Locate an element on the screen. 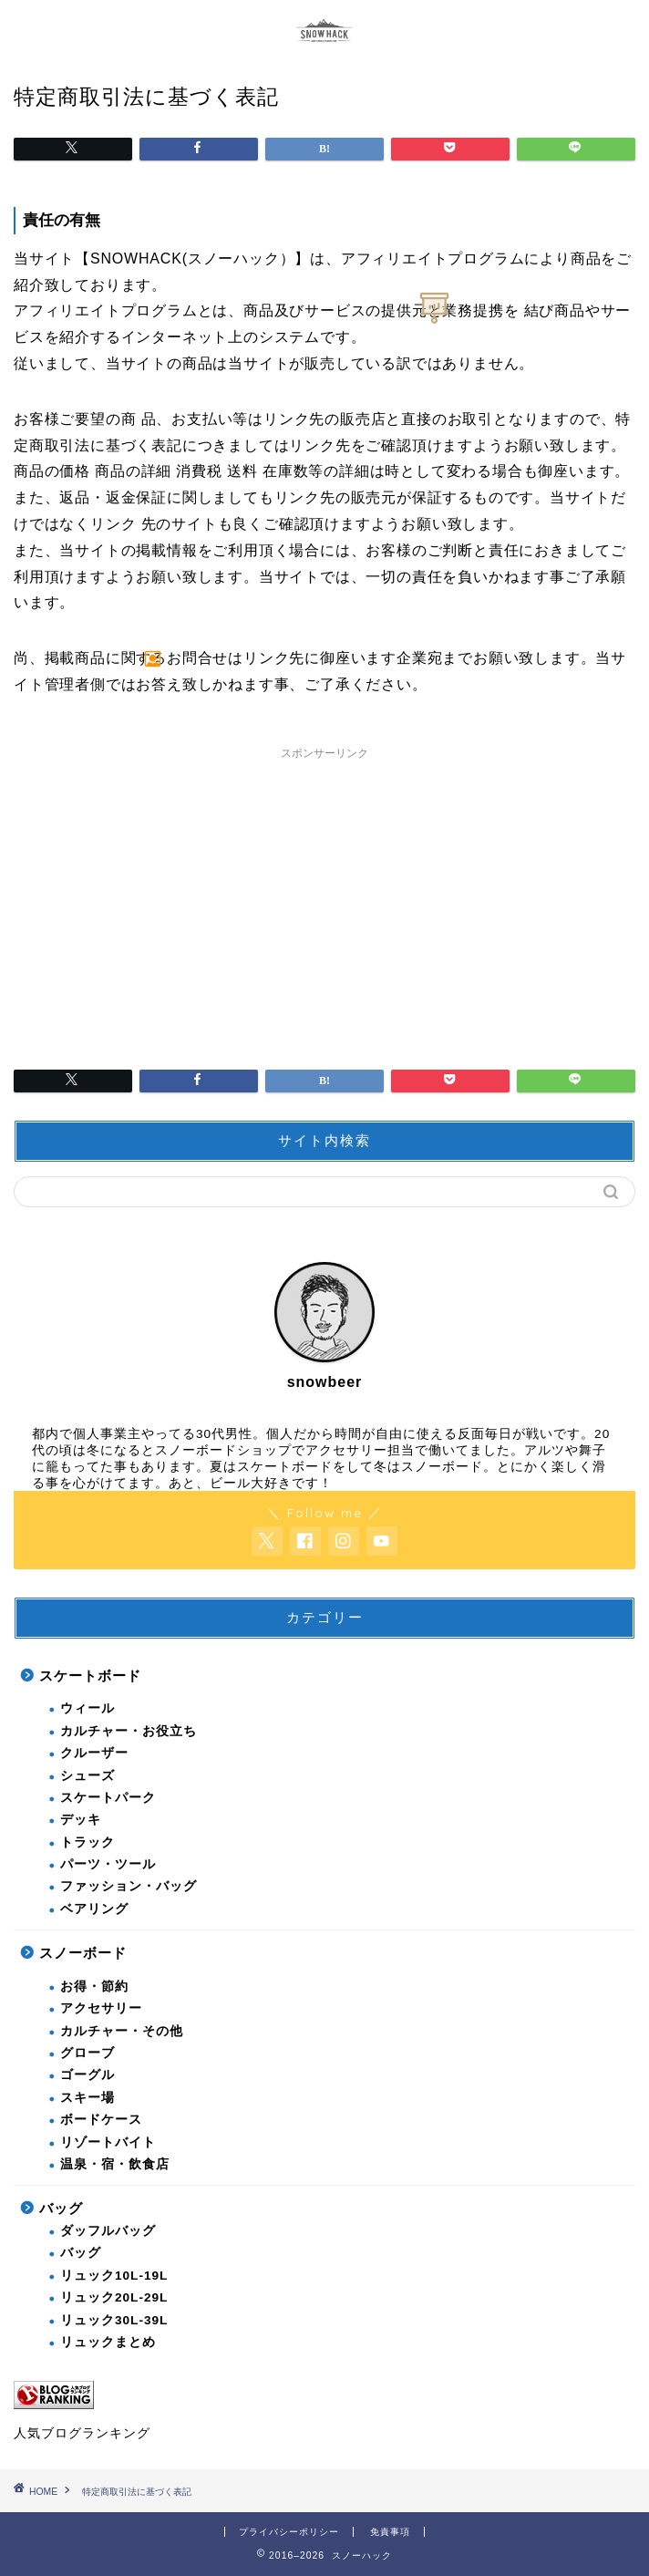  view presentation with chart data is located at coordinates (434, 305).